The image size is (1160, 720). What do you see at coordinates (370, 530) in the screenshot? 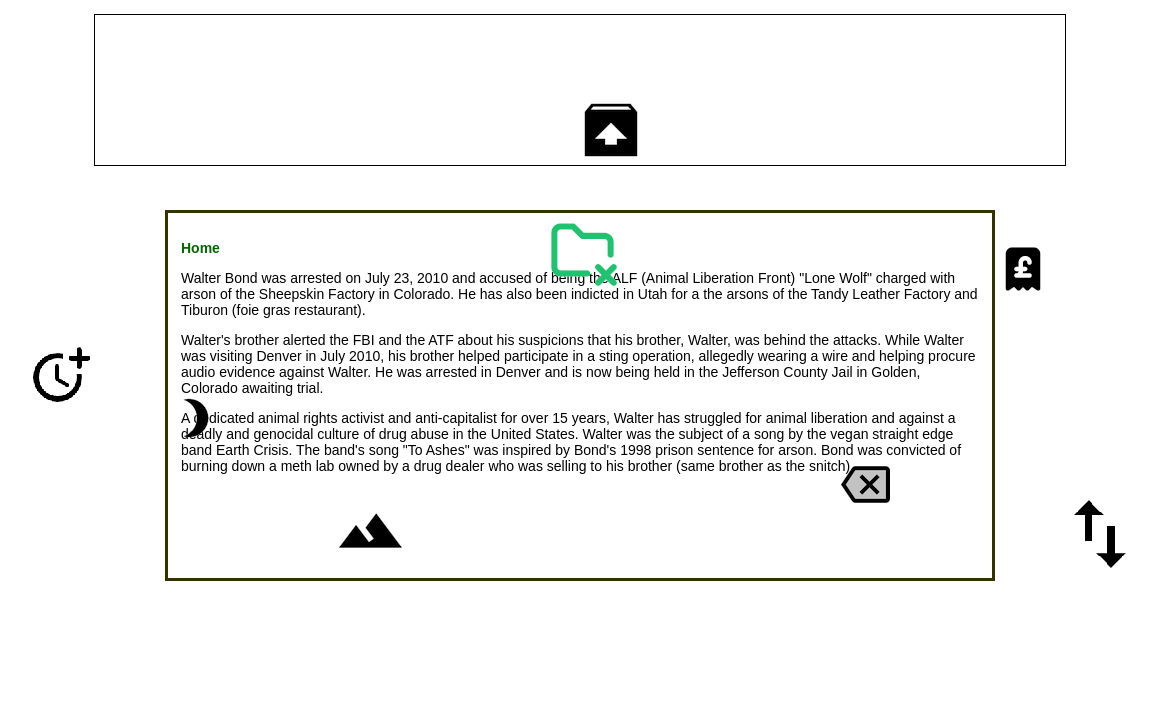
I see `view landscape or nature photos` at bounding box center [370, 530].